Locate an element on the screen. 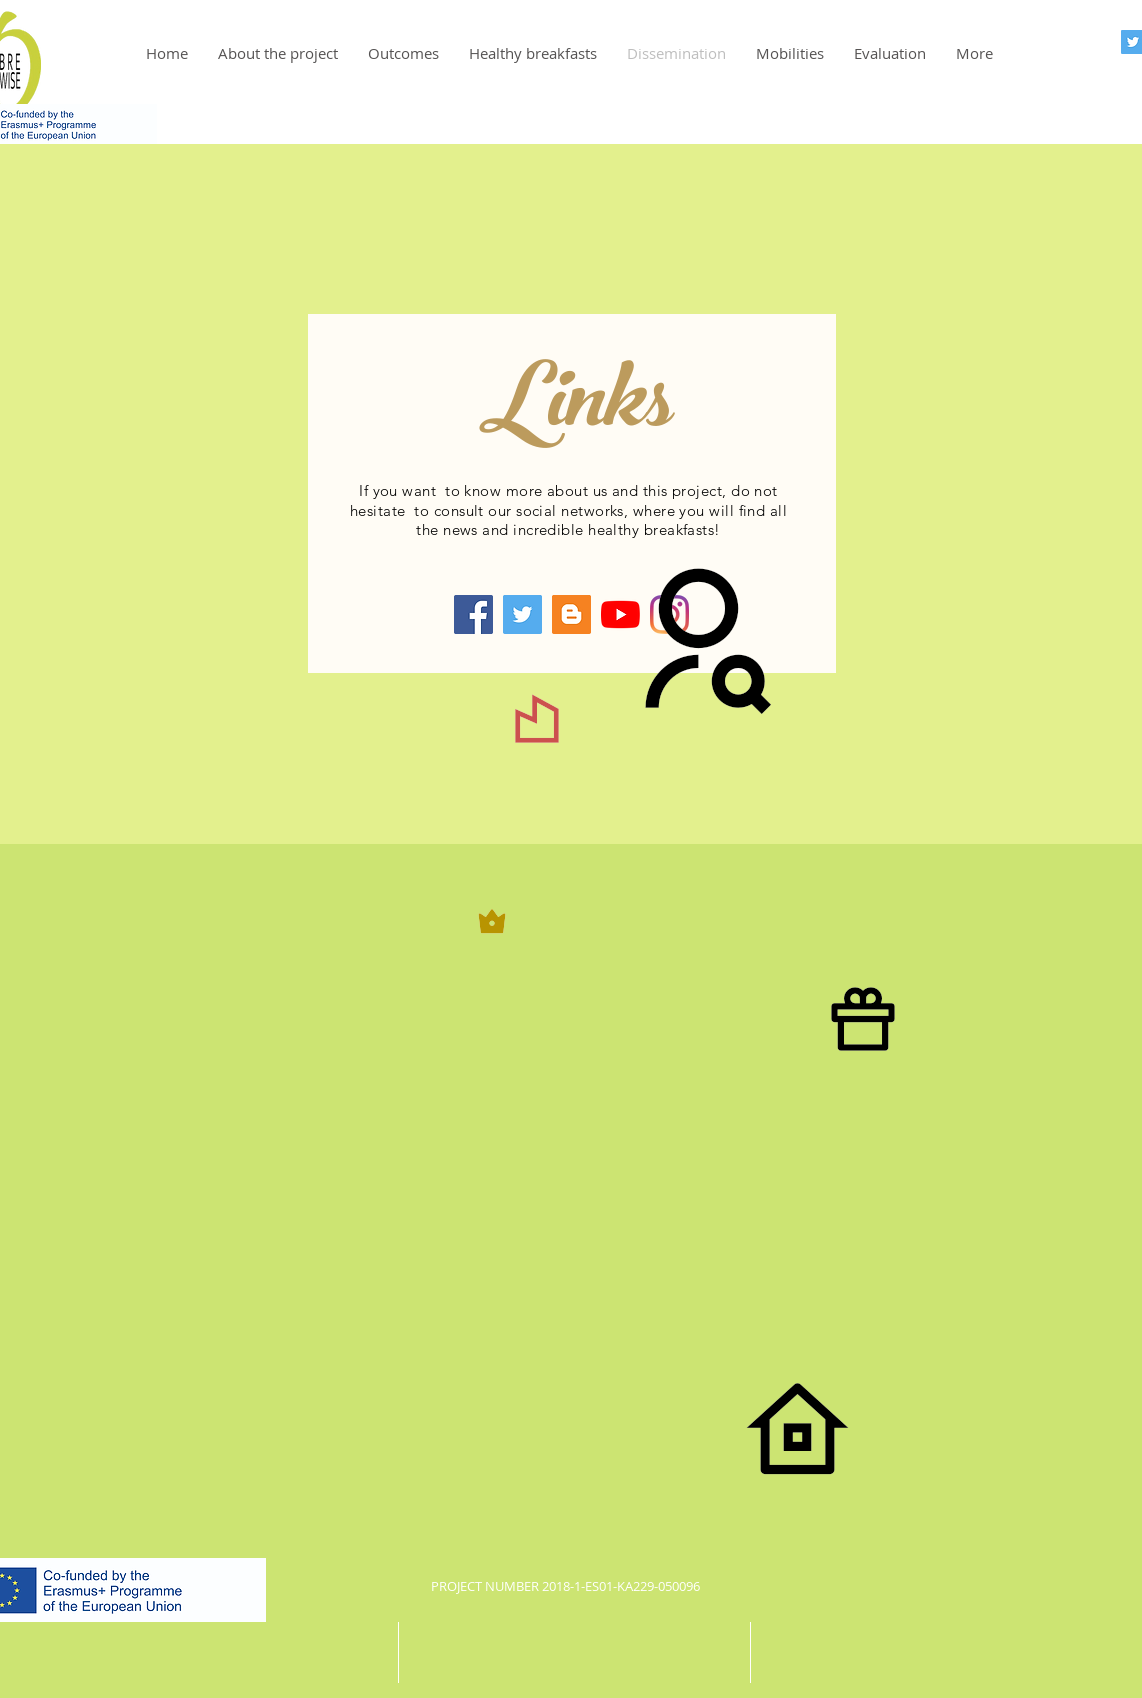 The image size is (1142, 1698). view available rewards or gifts is located at coordinates (863, 1019).